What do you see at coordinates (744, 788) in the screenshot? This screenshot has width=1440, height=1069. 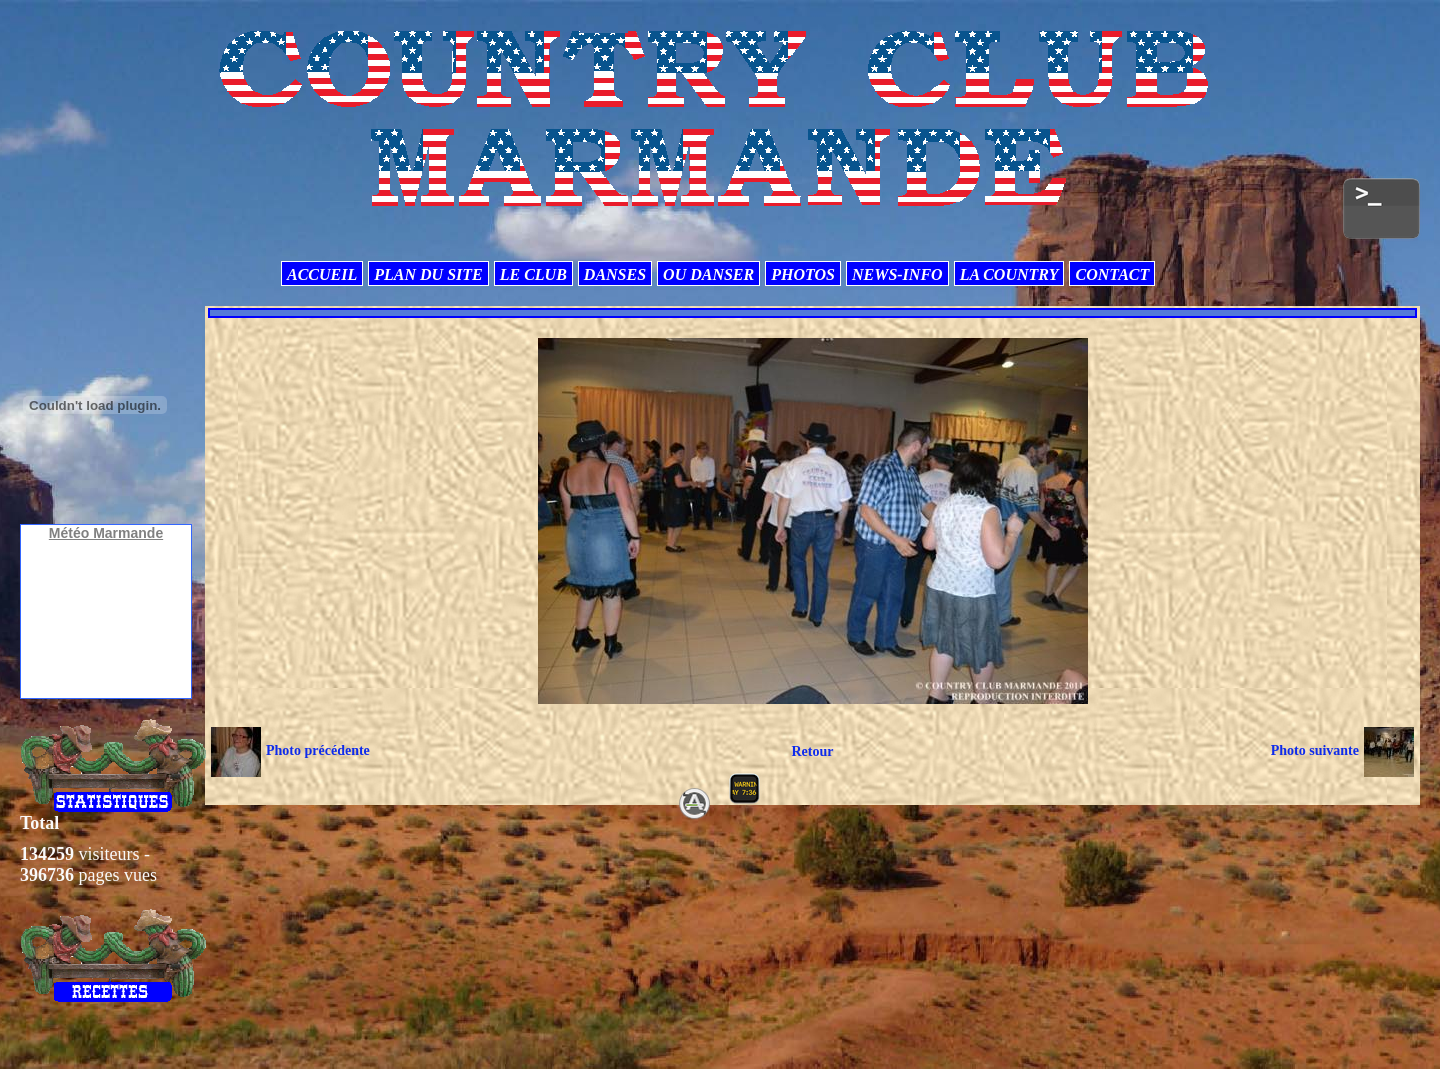 I see `open the console app to view system logs` at bounding box center [744, 788].